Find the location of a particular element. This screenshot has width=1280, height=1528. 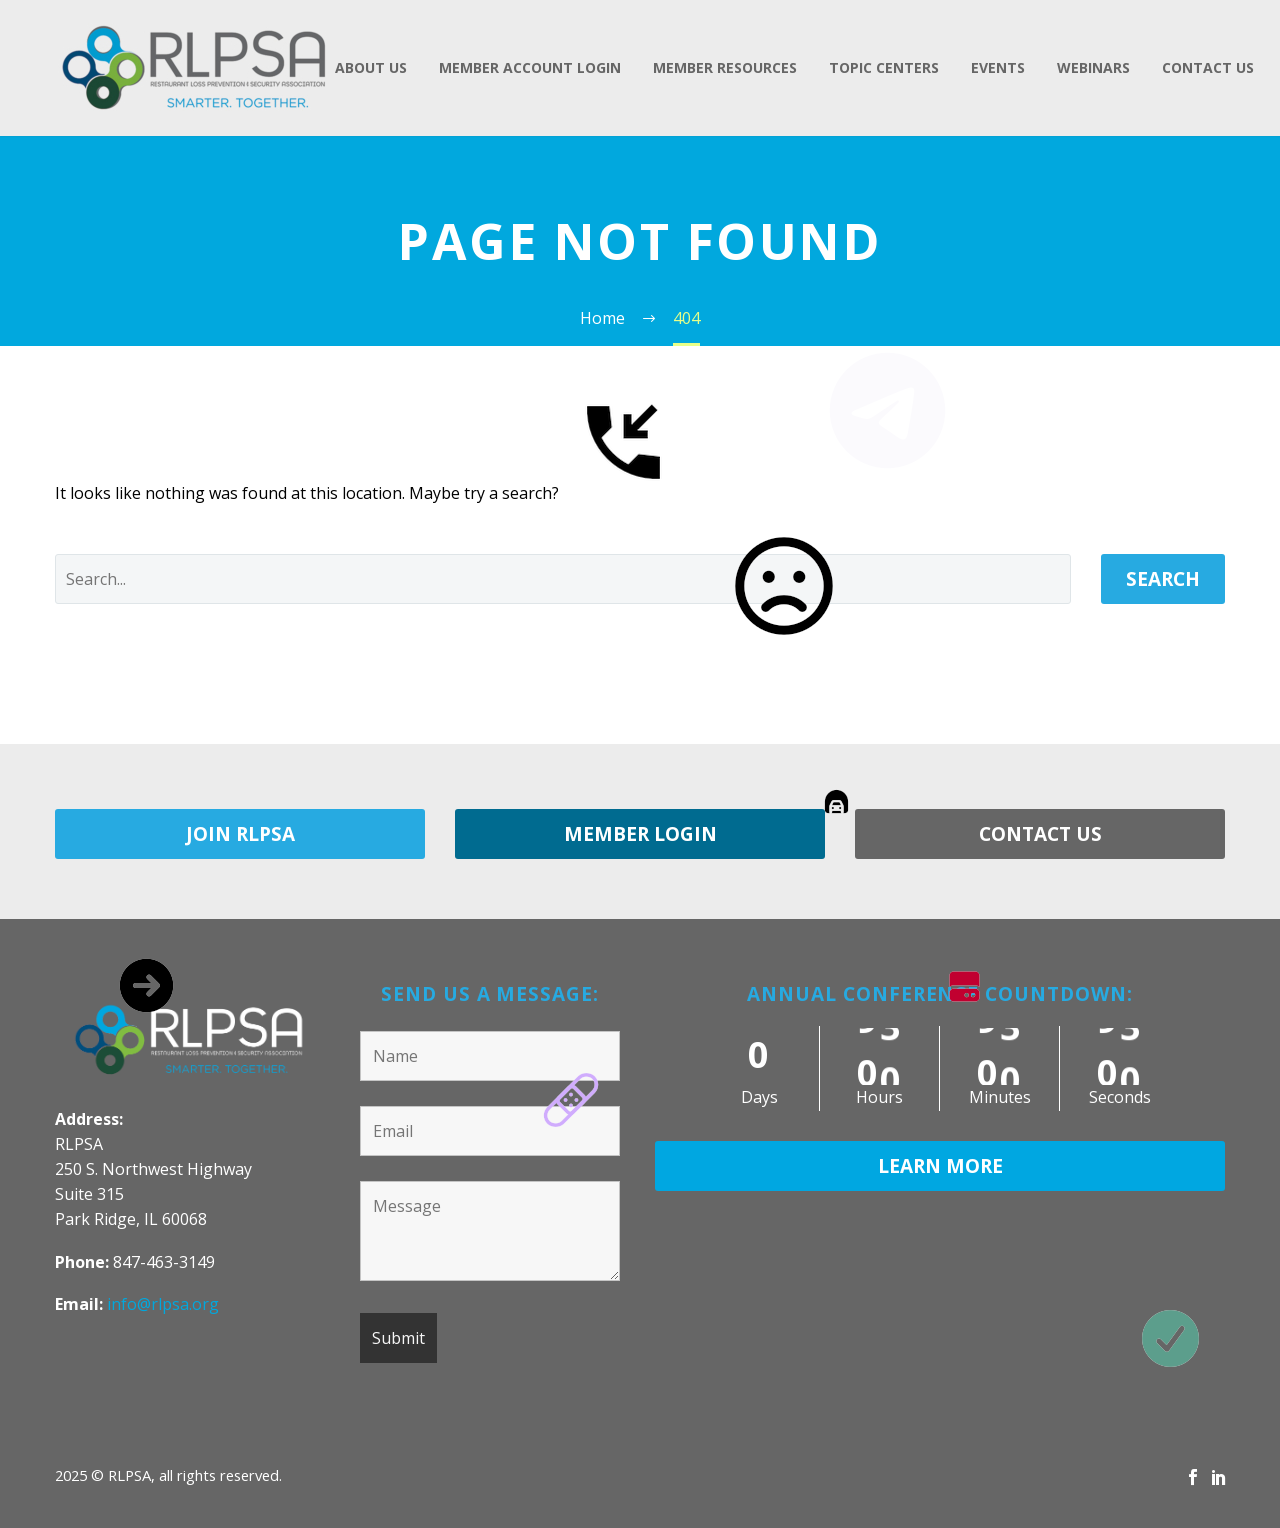

indicates tunnel or underground passage ahead is located at coordinates (836, 801).